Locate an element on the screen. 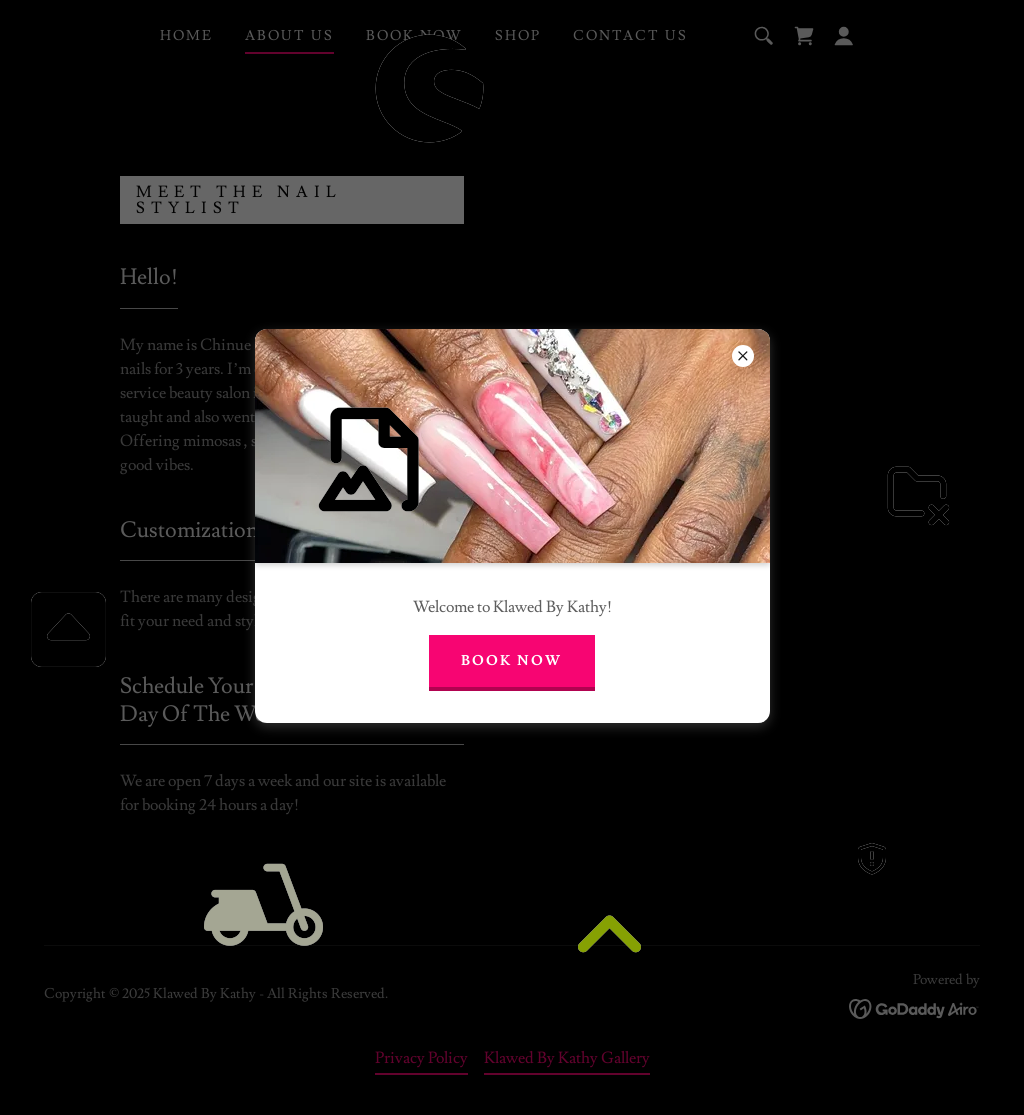  shopware e-commerce platform logo is located at coordinates (429, 88).